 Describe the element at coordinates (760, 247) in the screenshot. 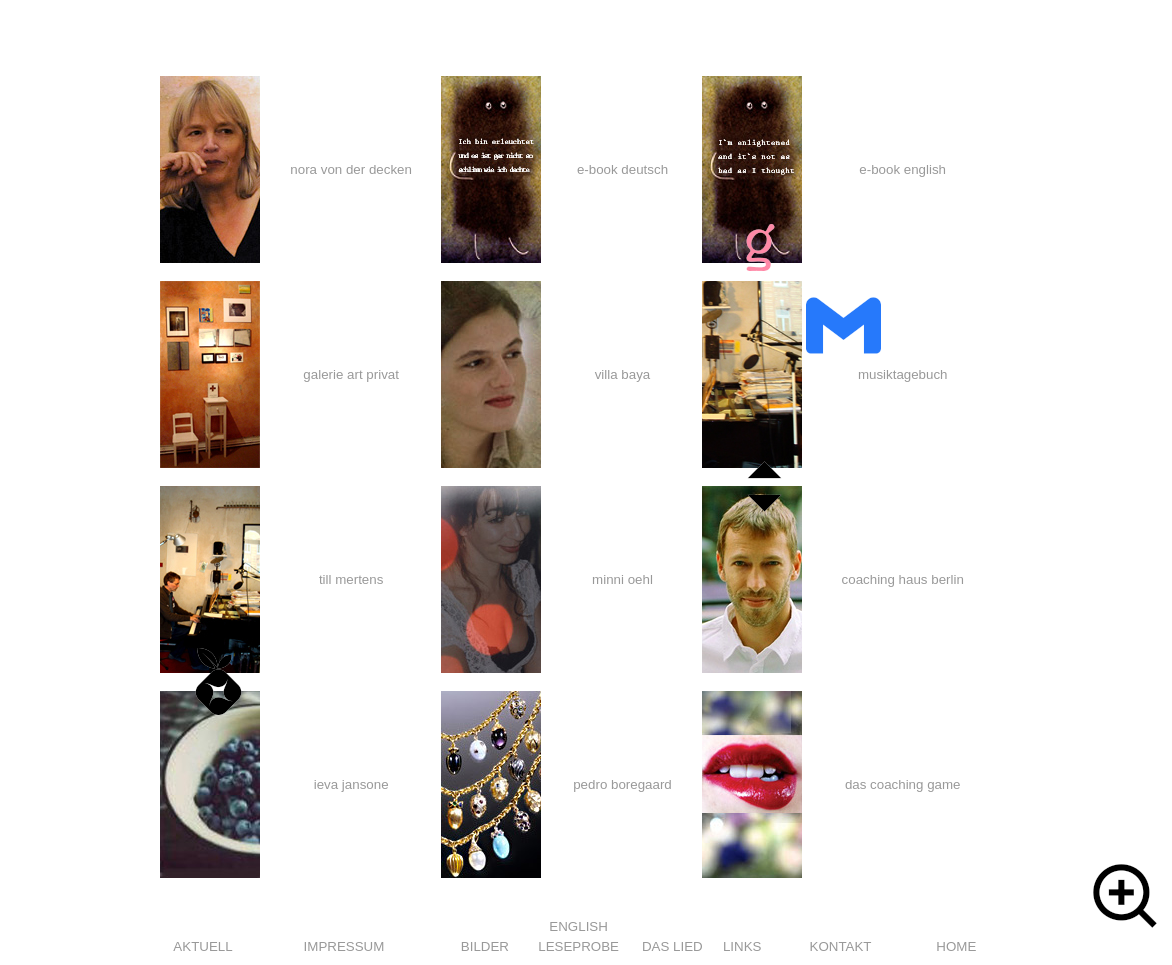

I see `open Goodreads app` at that location.